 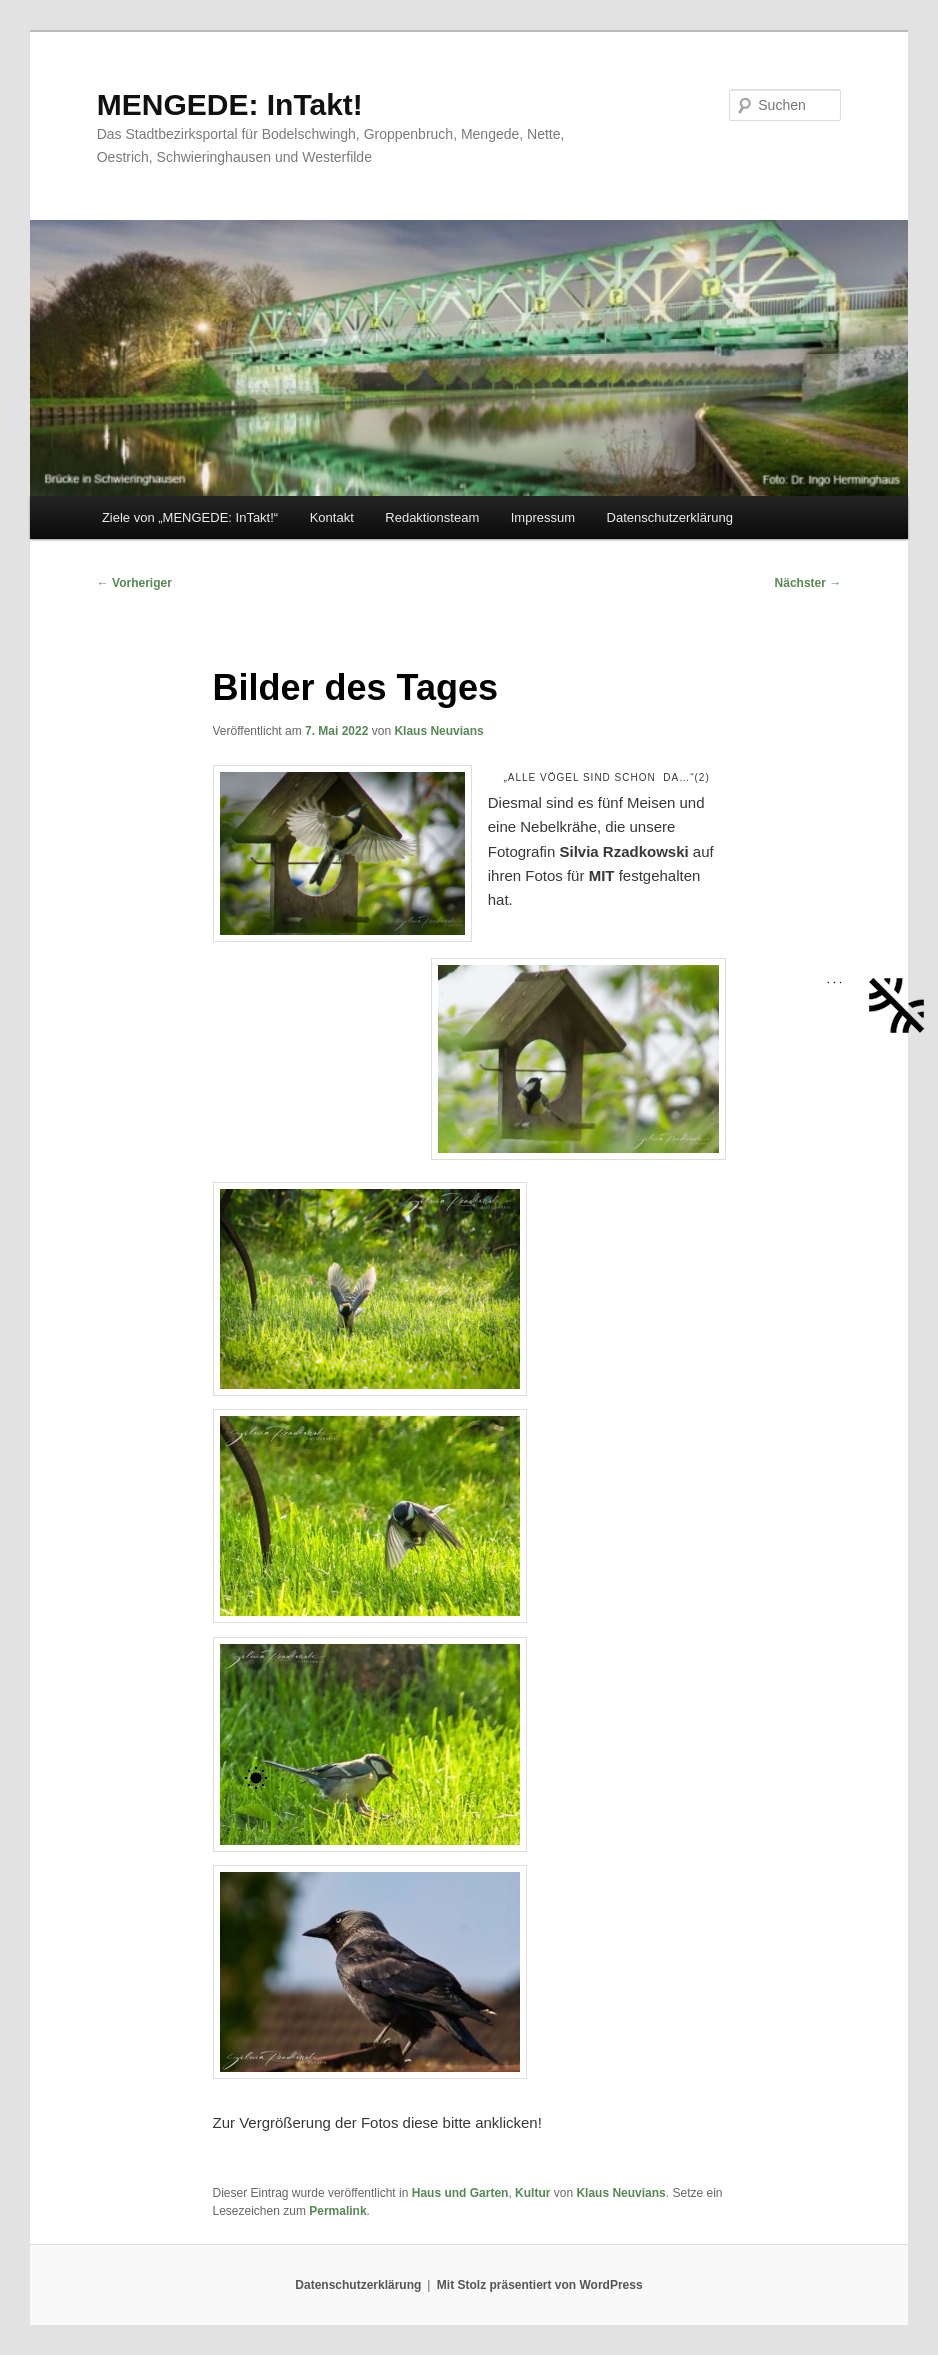 What do you see at coordinates (834, 982) in the screenshot?
I see `access more options or actions` at bounding box center [834, 982].